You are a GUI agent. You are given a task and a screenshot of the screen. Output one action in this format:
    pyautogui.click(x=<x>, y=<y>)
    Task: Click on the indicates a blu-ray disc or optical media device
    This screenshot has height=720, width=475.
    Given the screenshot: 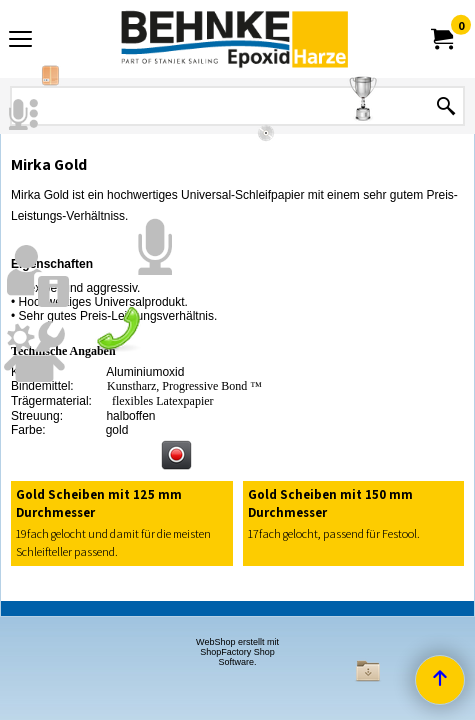 What is the action you would take?
    pyautogui.click(x=266, y=133)
    